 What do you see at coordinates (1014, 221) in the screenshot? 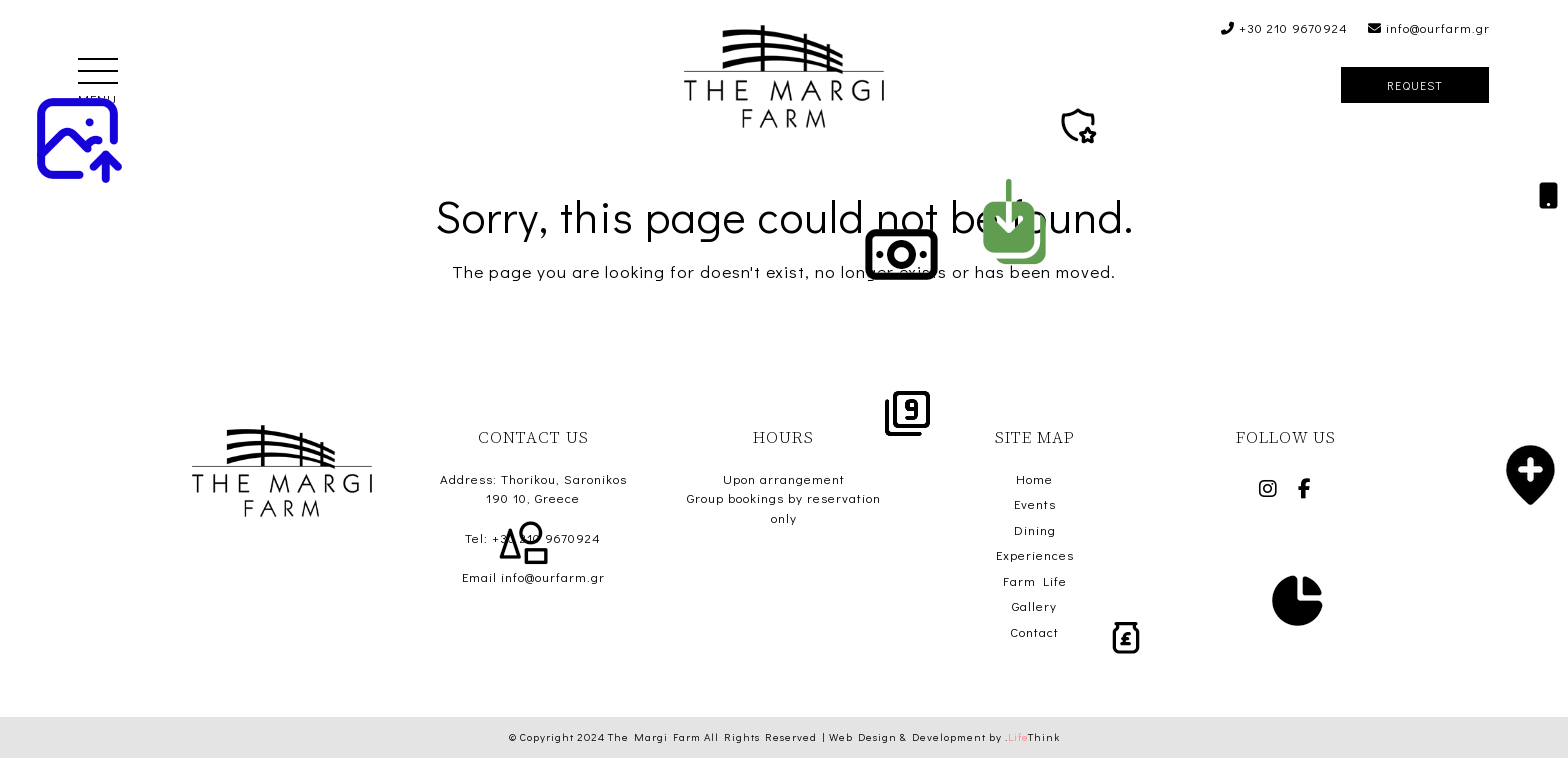
I see `download multiple files` at bounding box center [1014, 221].